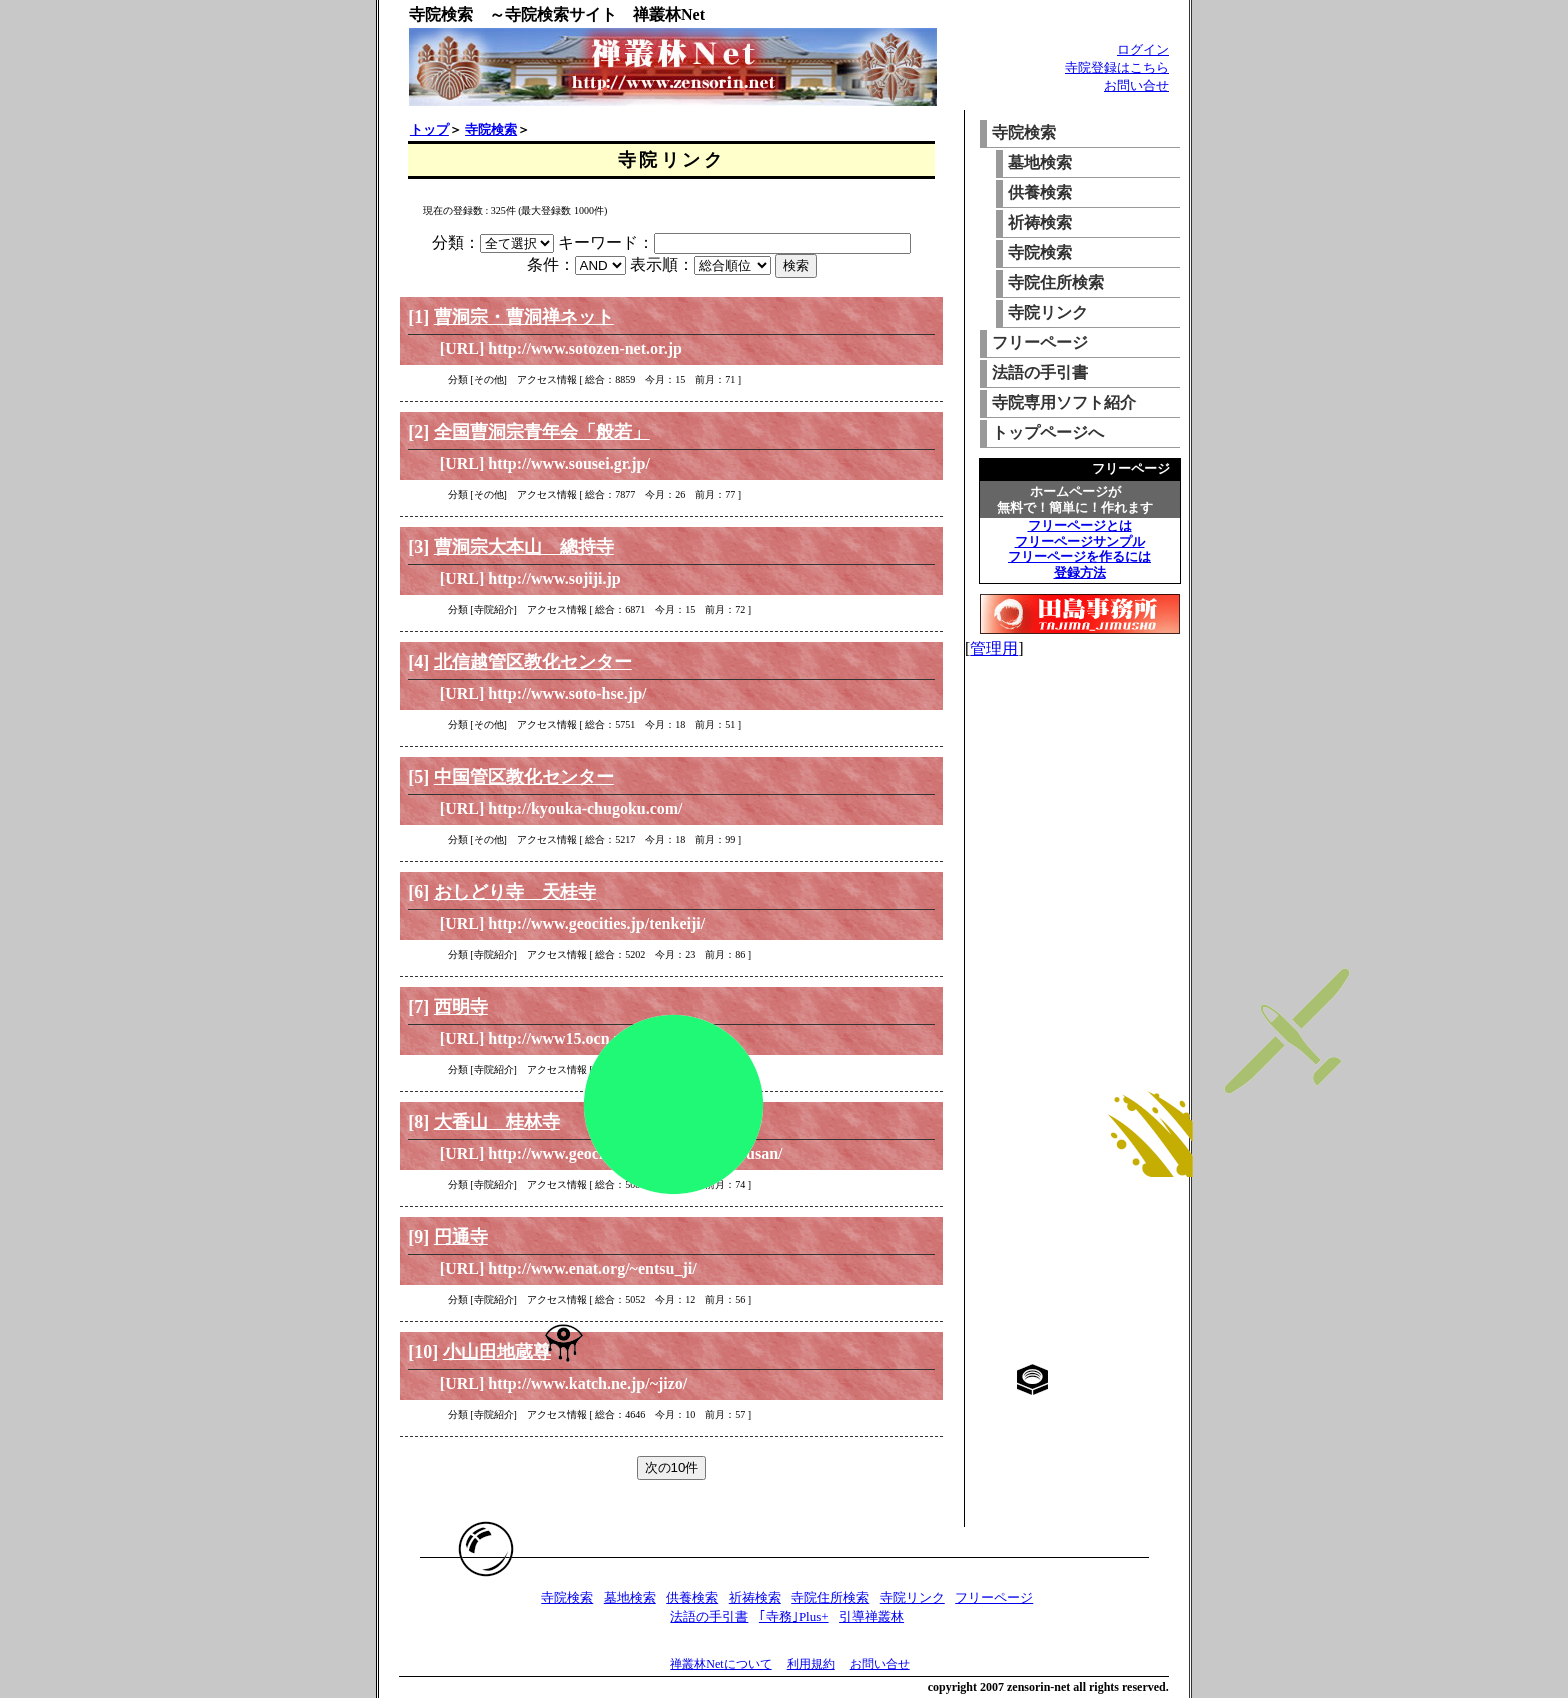 The image size is (1568, 1698). I want to click on access glider or sailplane activities, so click(1287, 1031).